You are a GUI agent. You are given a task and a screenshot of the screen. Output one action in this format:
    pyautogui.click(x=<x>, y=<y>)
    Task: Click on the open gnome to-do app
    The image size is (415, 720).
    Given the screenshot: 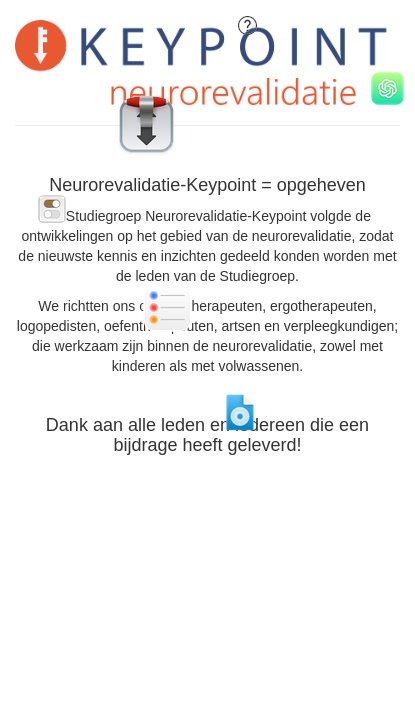 What is the action you would take?
    pyautogui.click(x=167, y=307)
    